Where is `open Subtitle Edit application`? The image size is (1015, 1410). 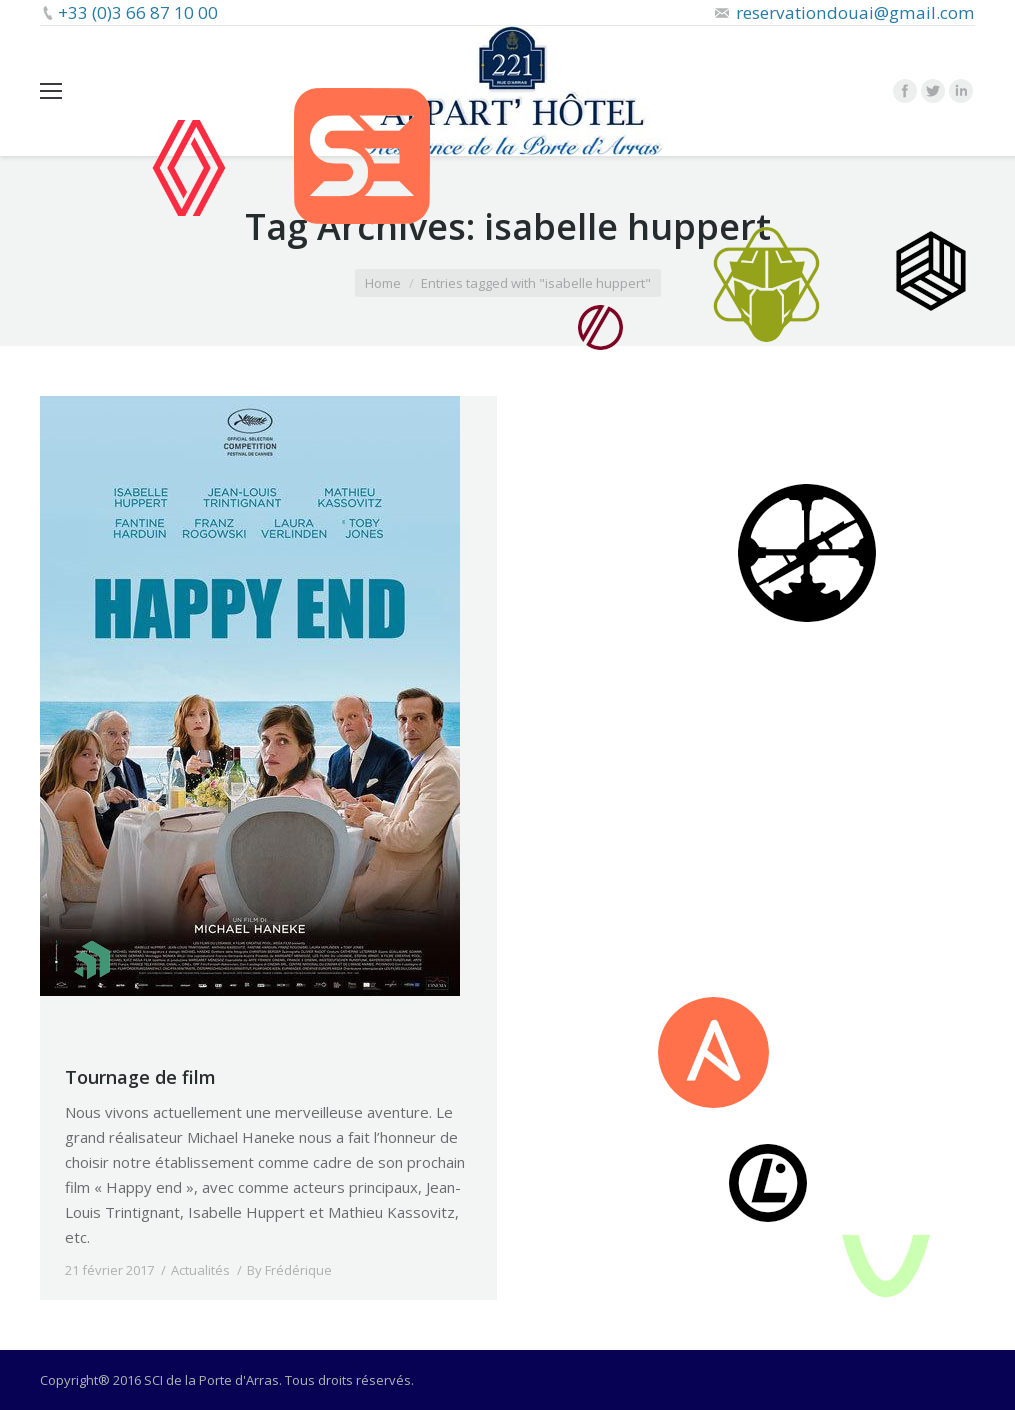
open Subtitle Edit application is located at coordinates (362, 156).